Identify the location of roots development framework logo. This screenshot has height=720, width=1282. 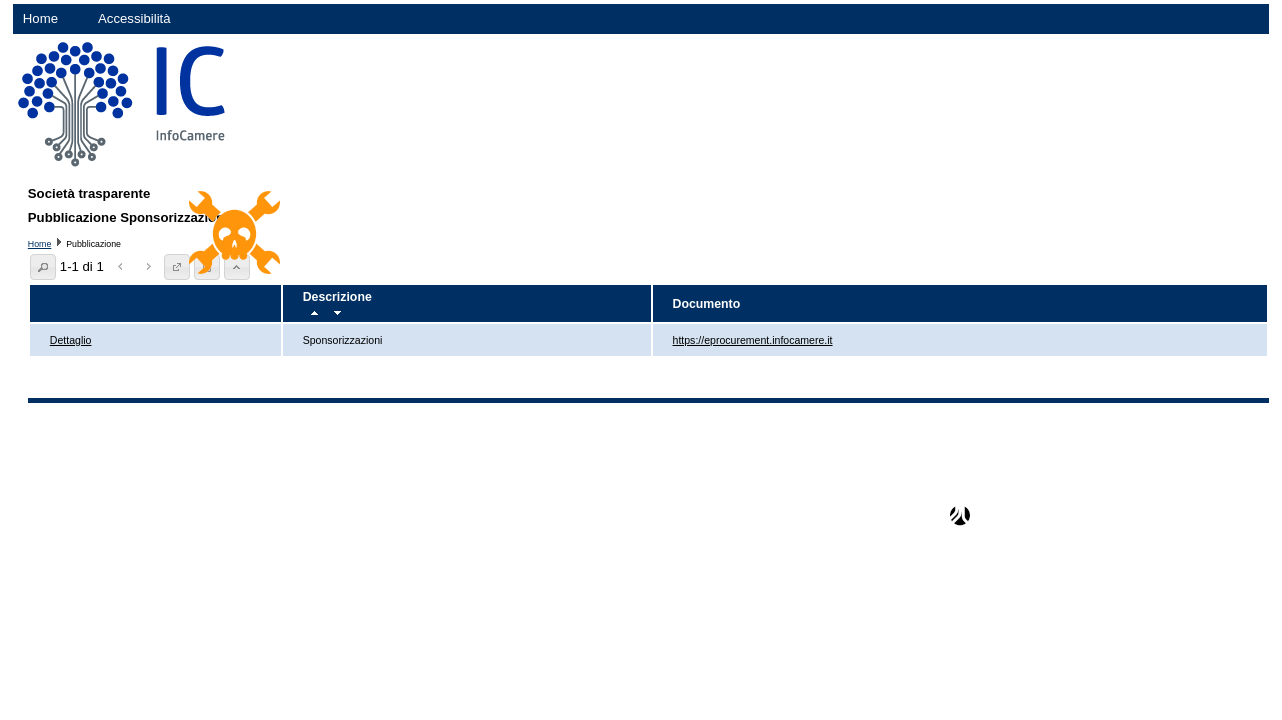
(960, 516).